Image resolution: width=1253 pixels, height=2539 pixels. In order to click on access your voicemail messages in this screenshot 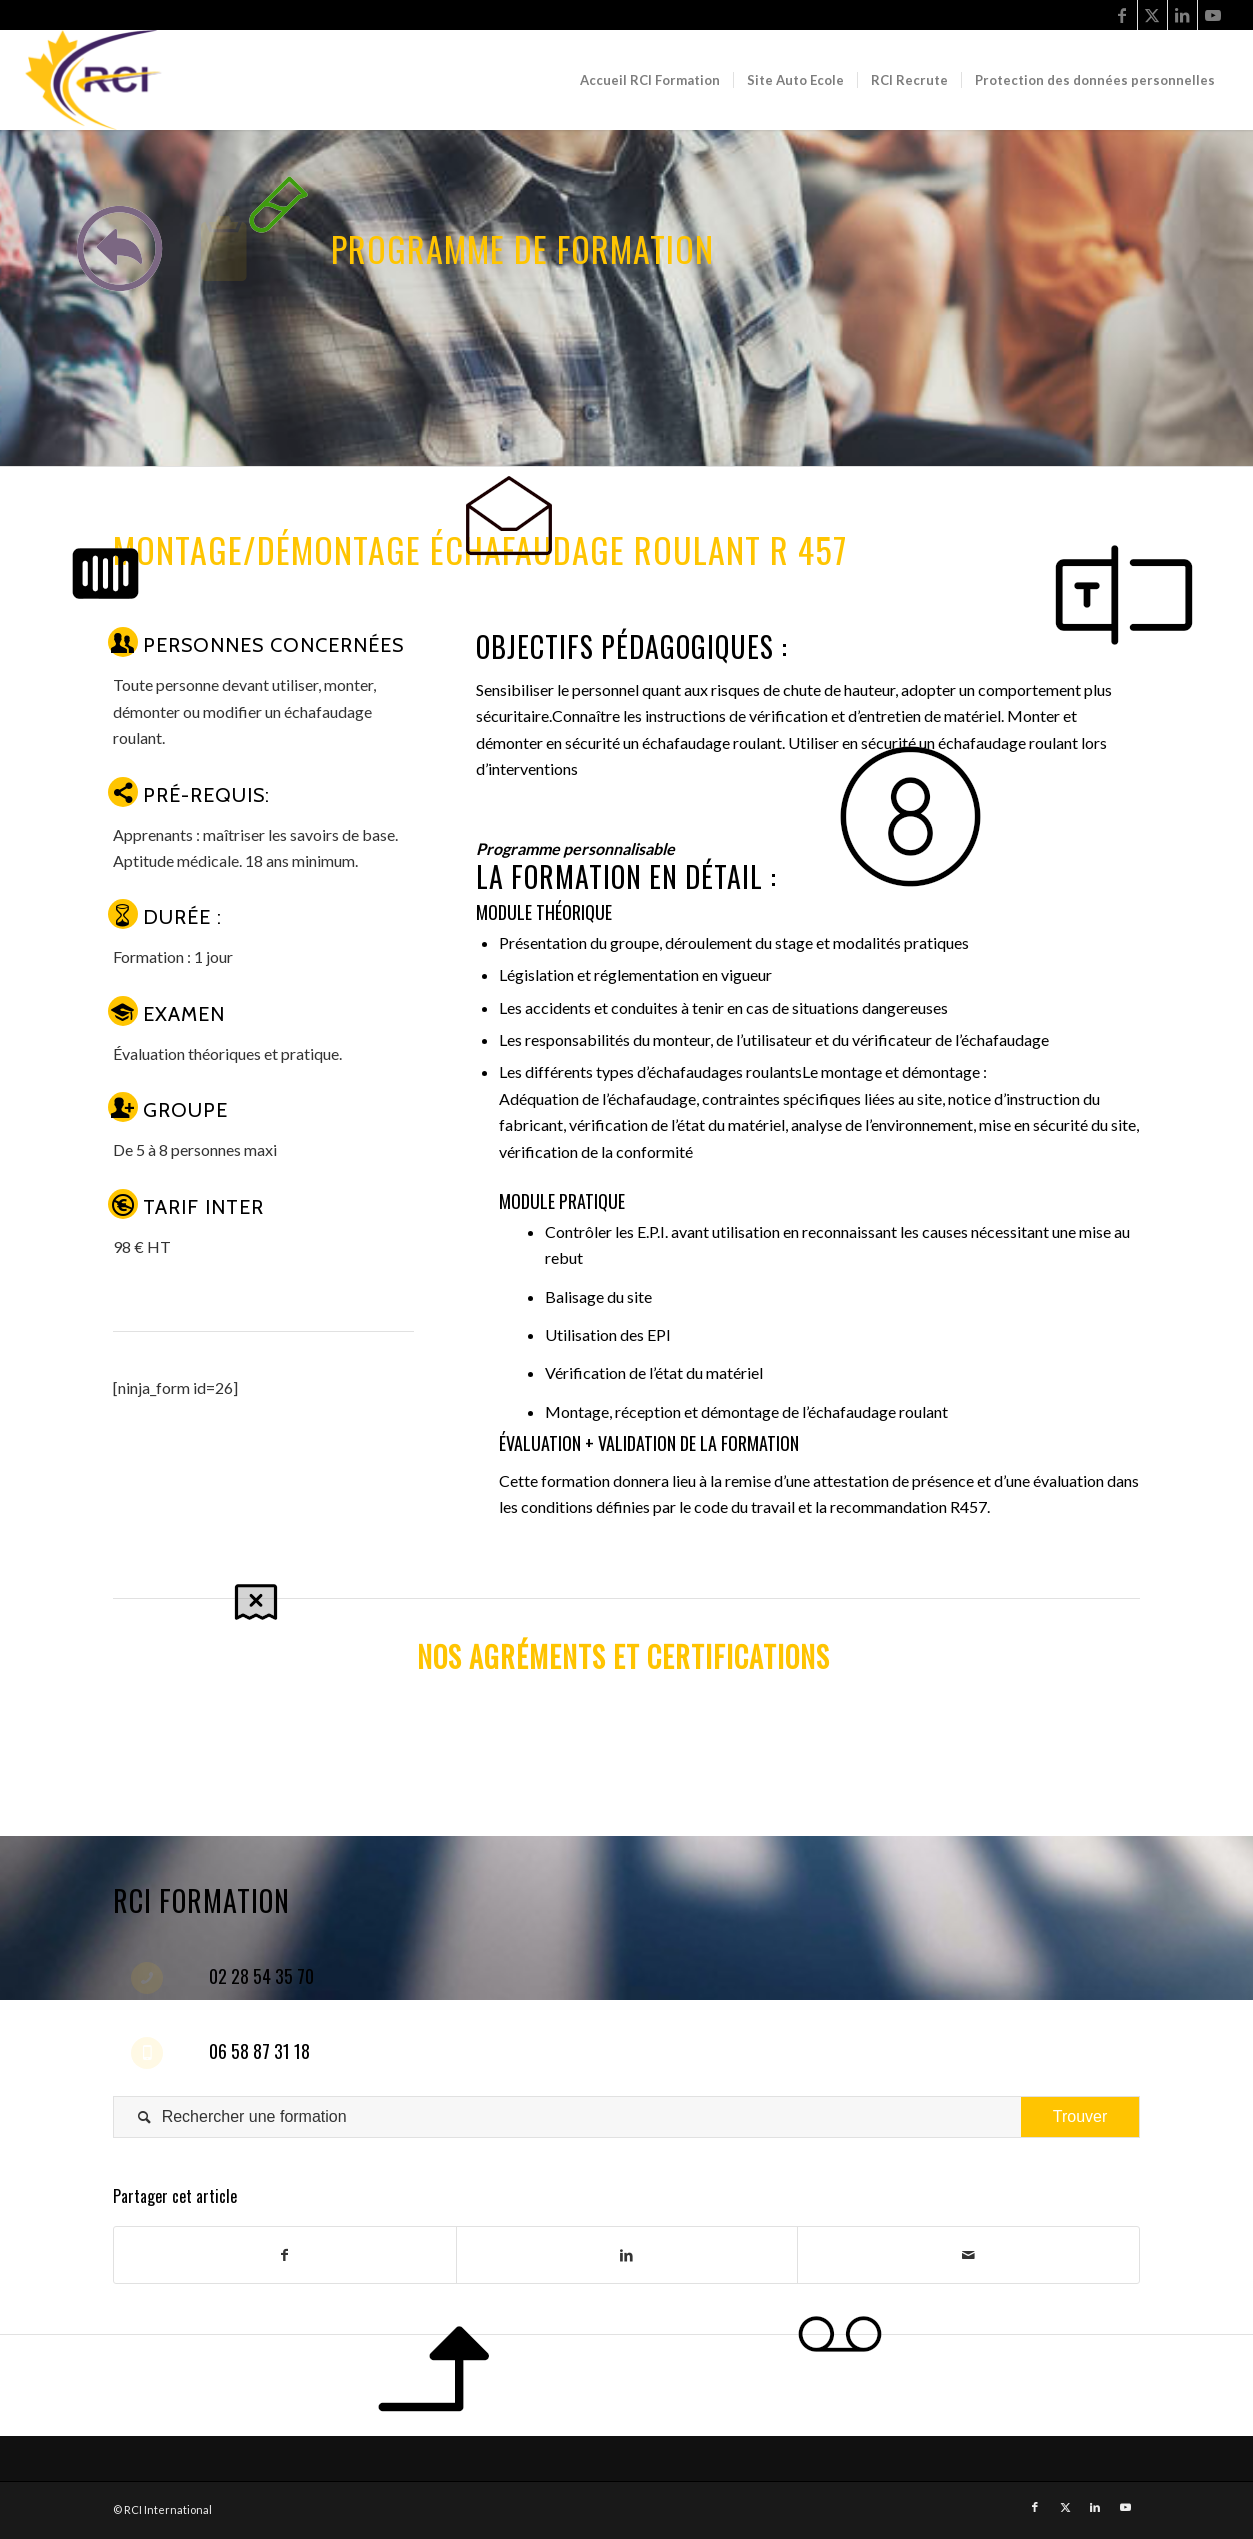, I will do `click(840, 2334)`.